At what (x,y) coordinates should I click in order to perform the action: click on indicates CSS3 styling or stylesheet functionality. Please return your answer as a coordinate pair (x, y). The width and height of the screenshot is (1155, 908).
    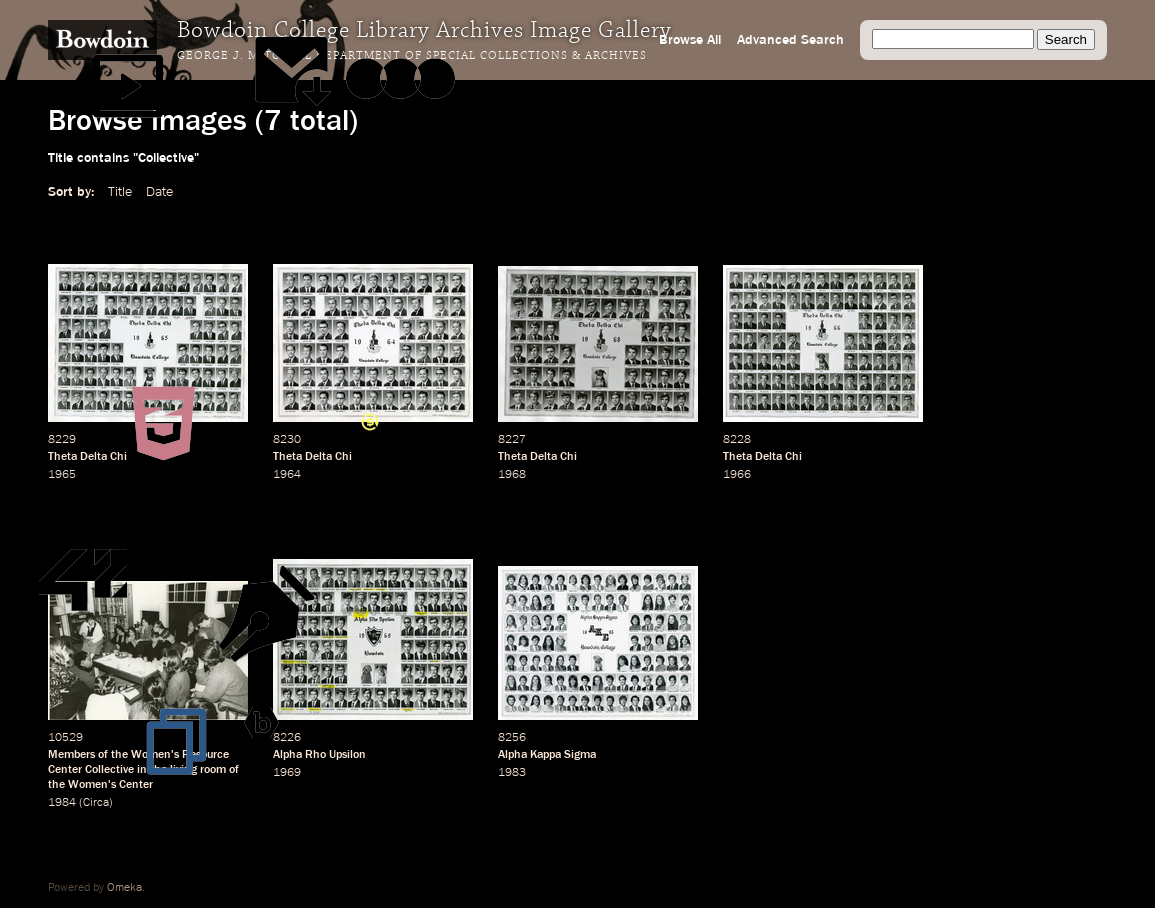
    Looking at the image, I should click on (163, 423).